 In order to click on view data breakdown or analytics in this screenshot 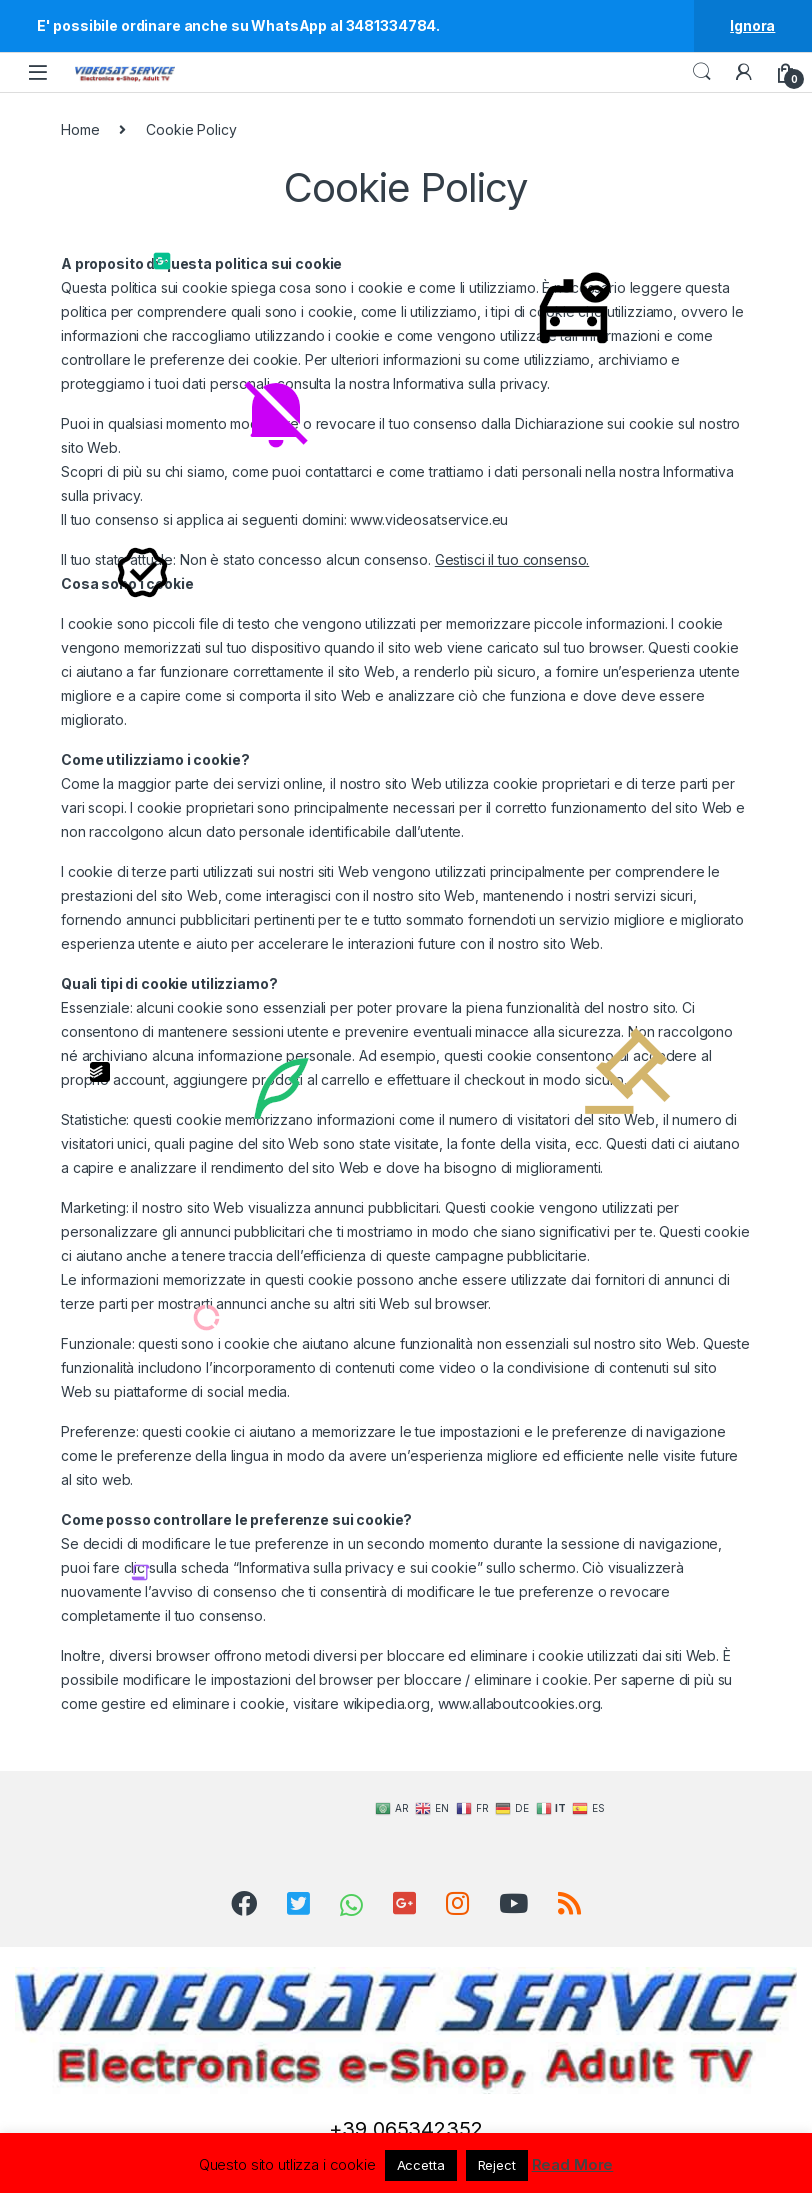, I will do `click(206, 1317)`.